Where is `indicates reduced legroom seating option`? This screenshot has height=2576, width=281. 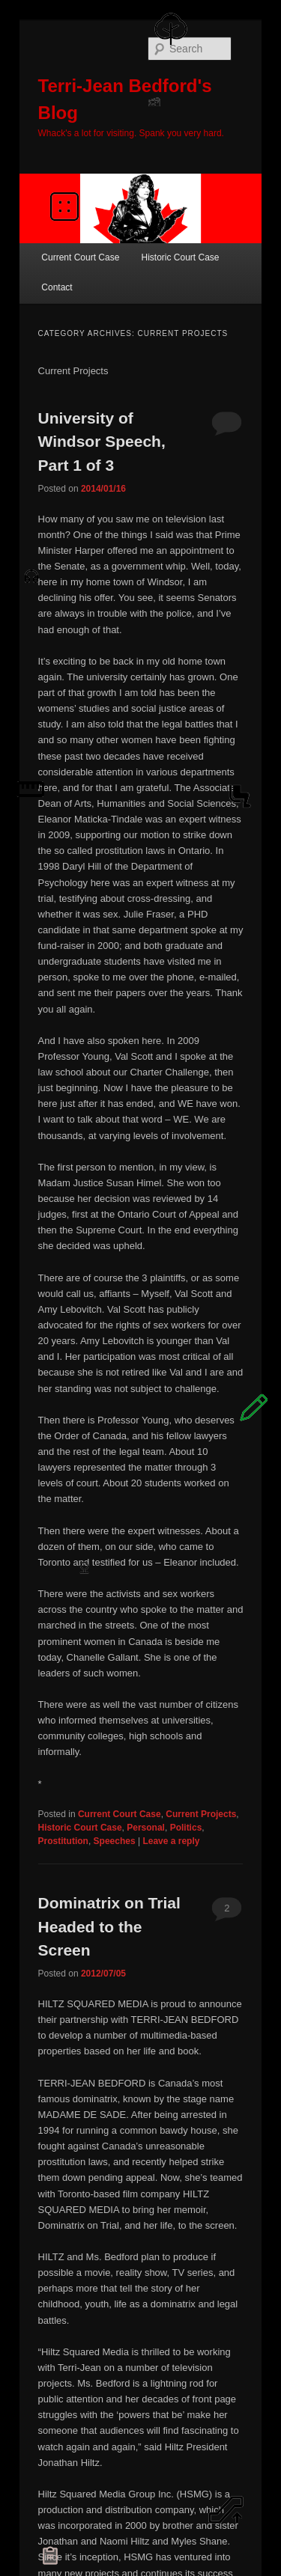
indicates reduced legroom seating option is located at coordinates (241, 796).